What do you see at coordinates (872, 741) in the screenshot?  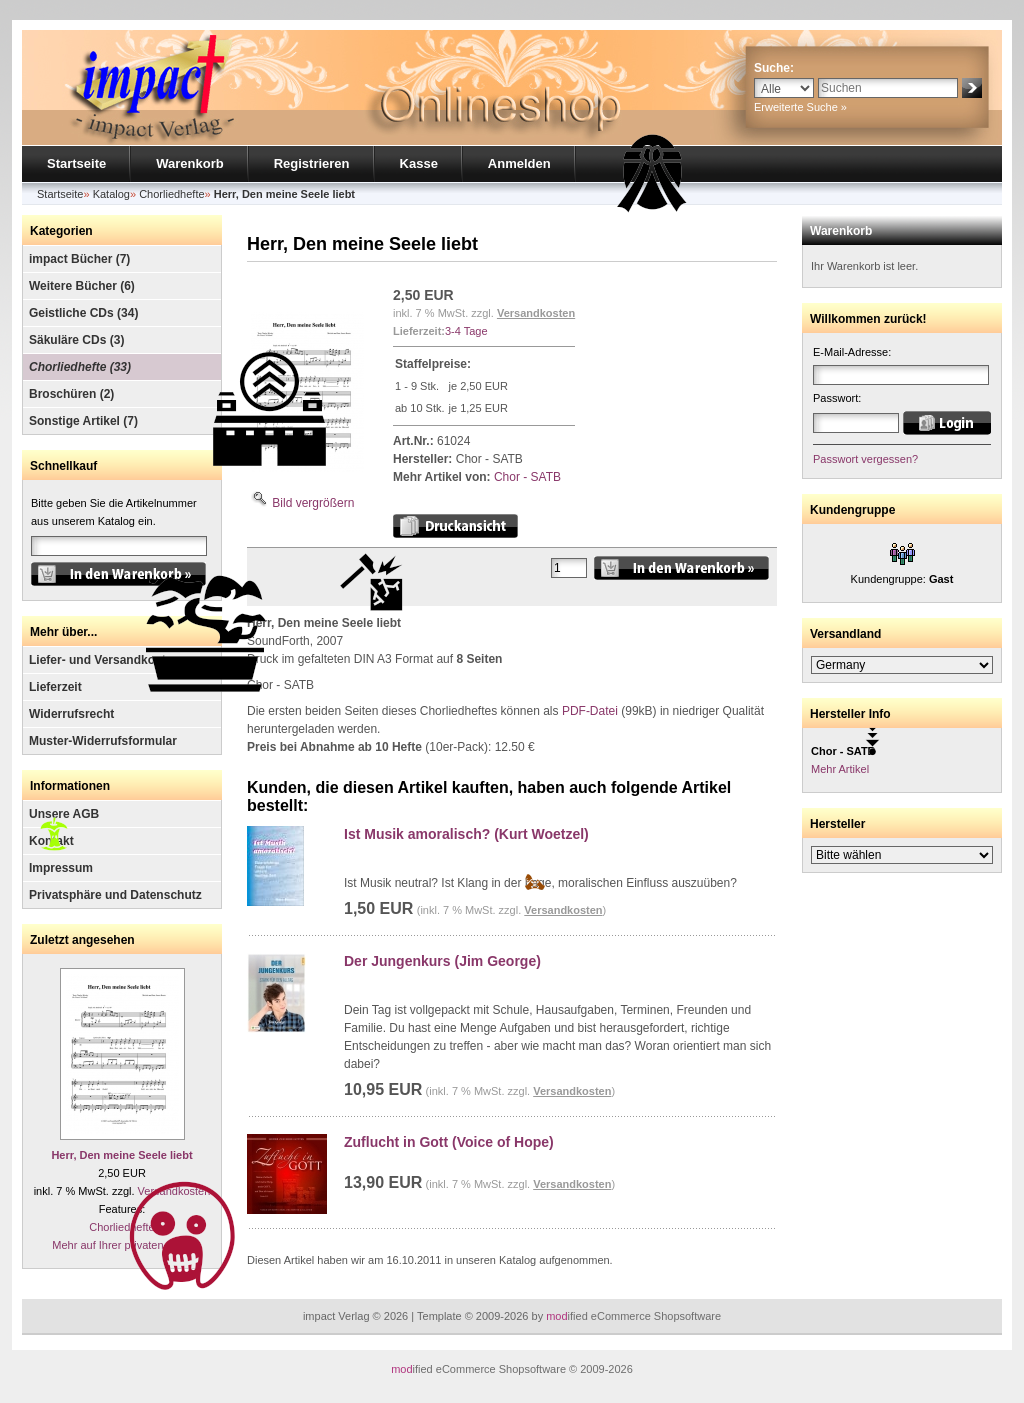 I see `pounce or quick attack action in a game` at bounding box center [872, 741].